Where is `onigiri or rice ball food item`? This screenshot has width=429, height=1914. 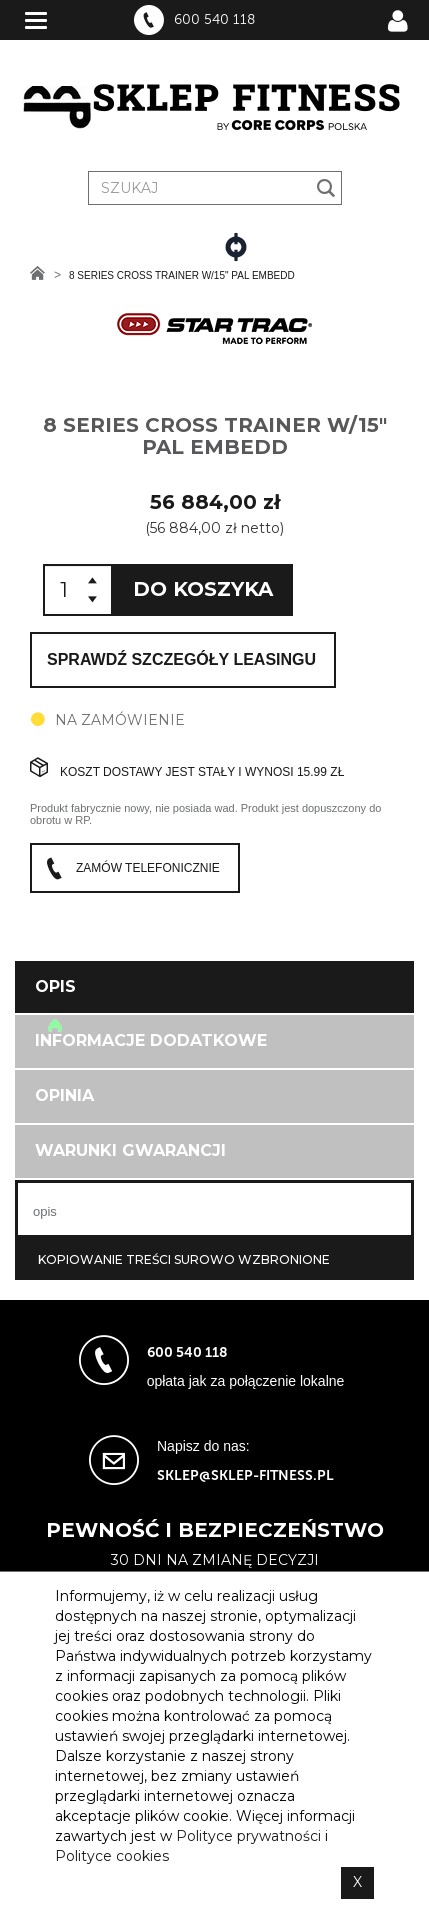
onigiri or rice ball food item is located at coordinates (55, 1025).